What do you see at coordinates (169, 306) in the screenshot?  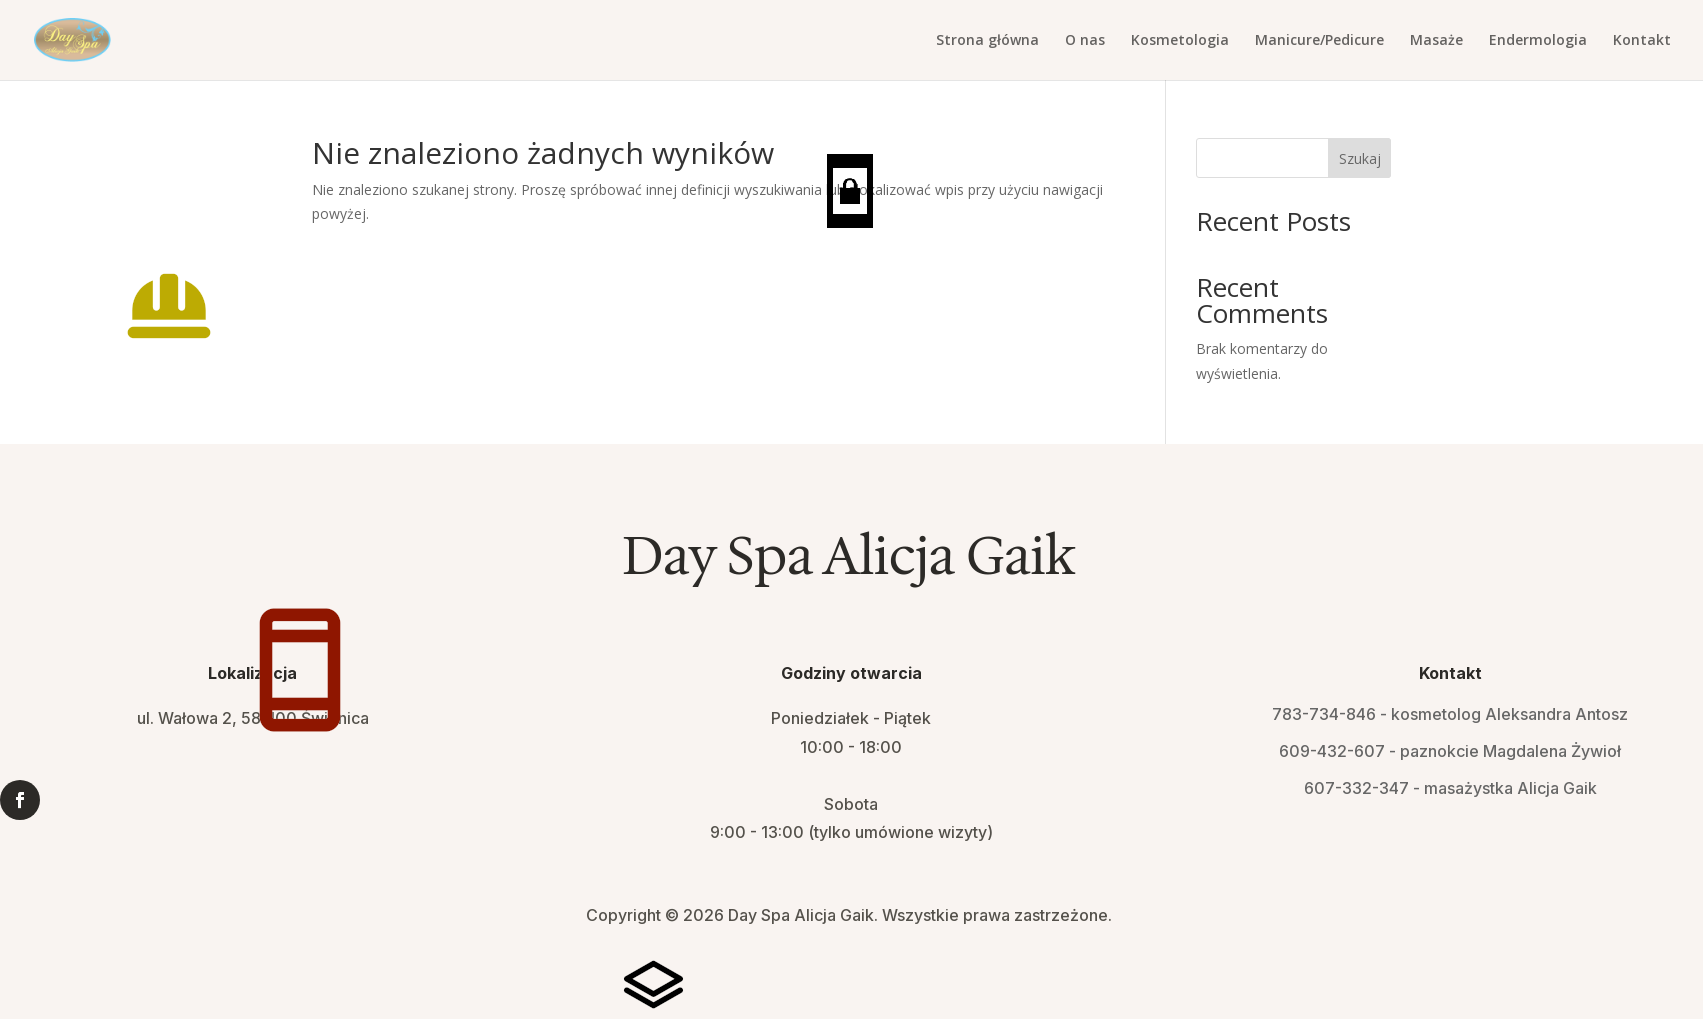 I see `access construction or worksite safety settings` at bounding box center [169, 306].